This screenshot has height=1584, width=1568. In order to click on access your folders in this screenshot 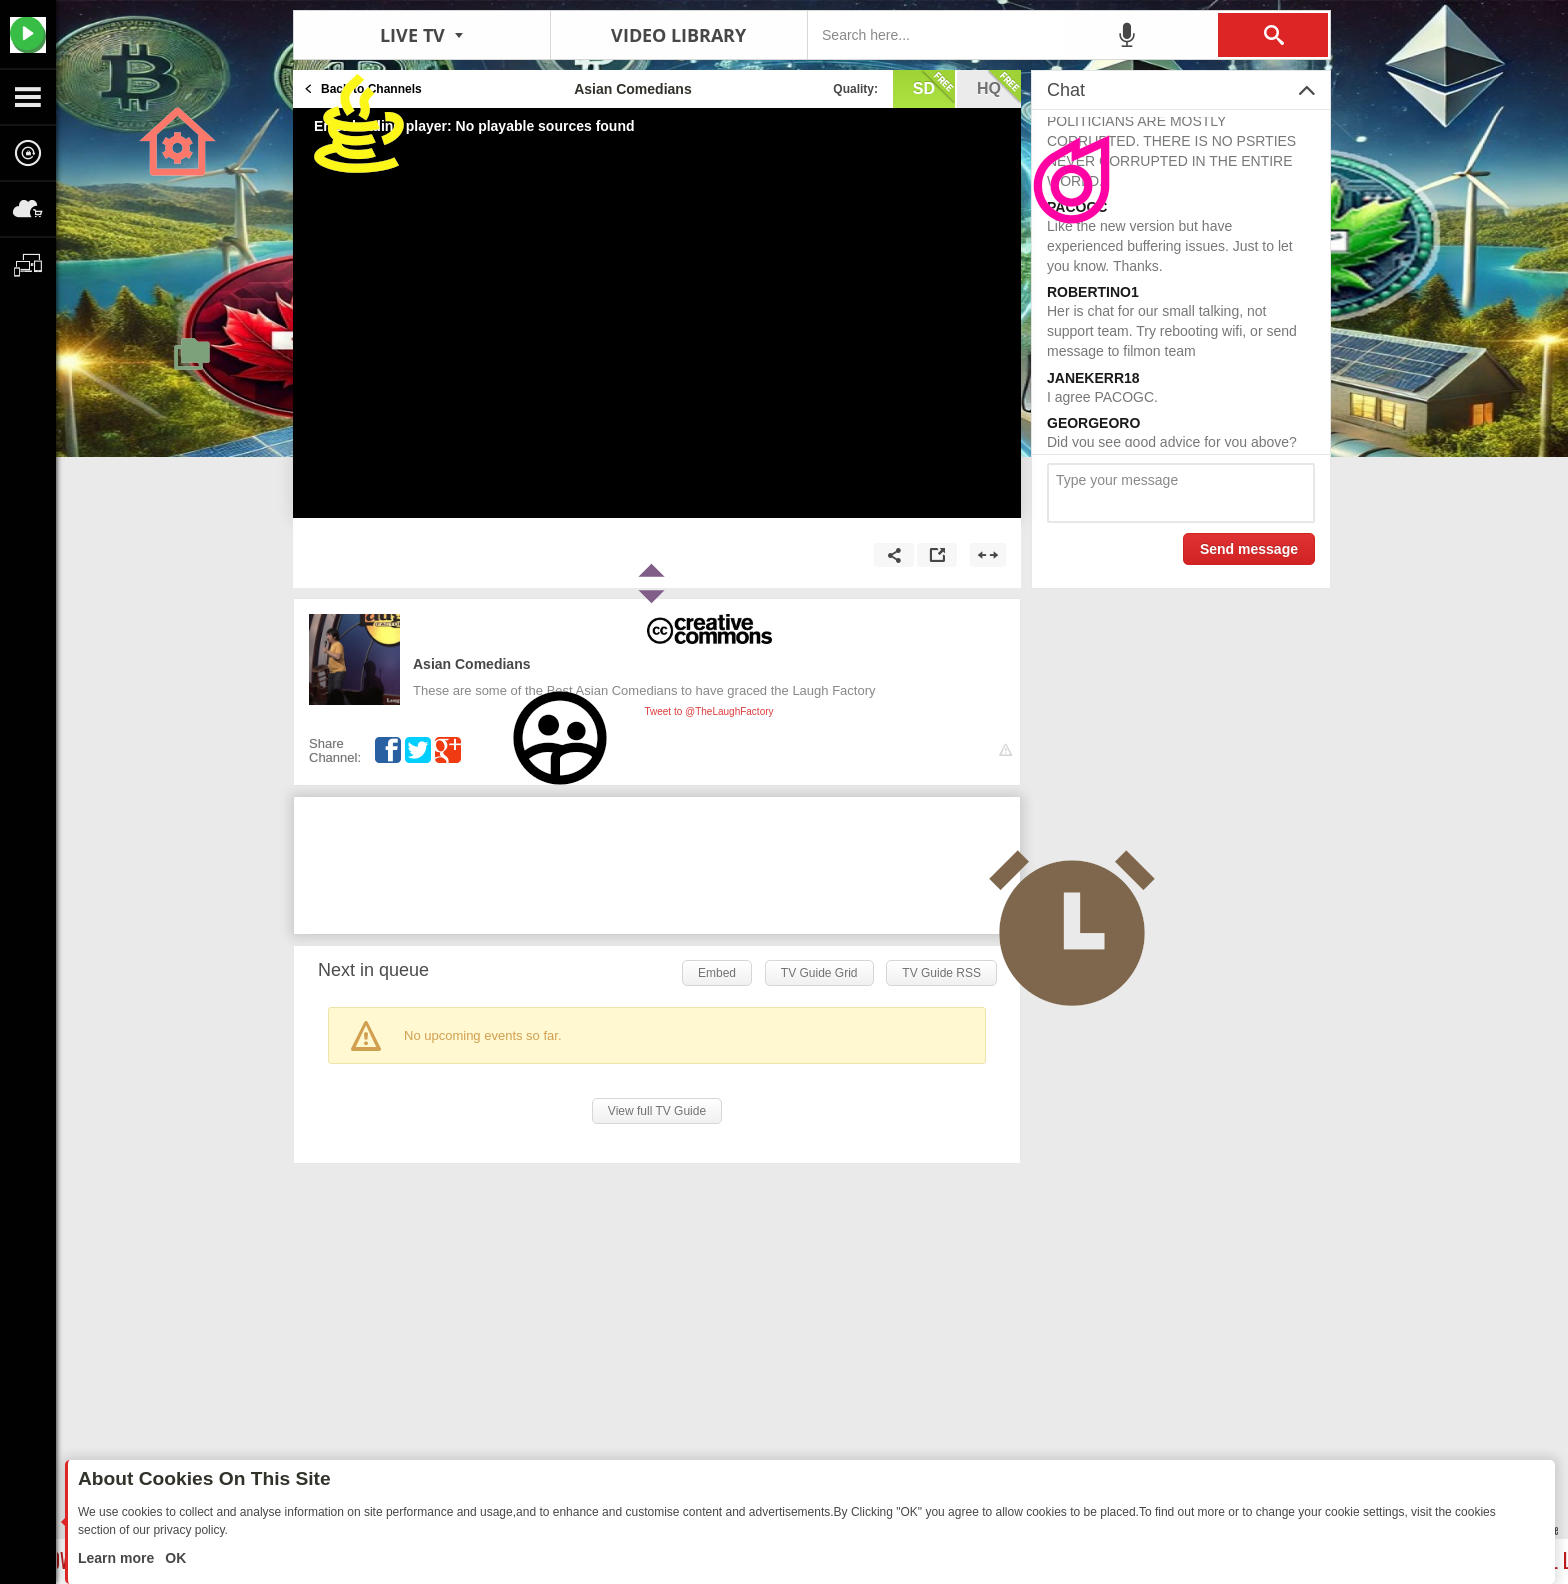, I will do `click(192, 354)`.